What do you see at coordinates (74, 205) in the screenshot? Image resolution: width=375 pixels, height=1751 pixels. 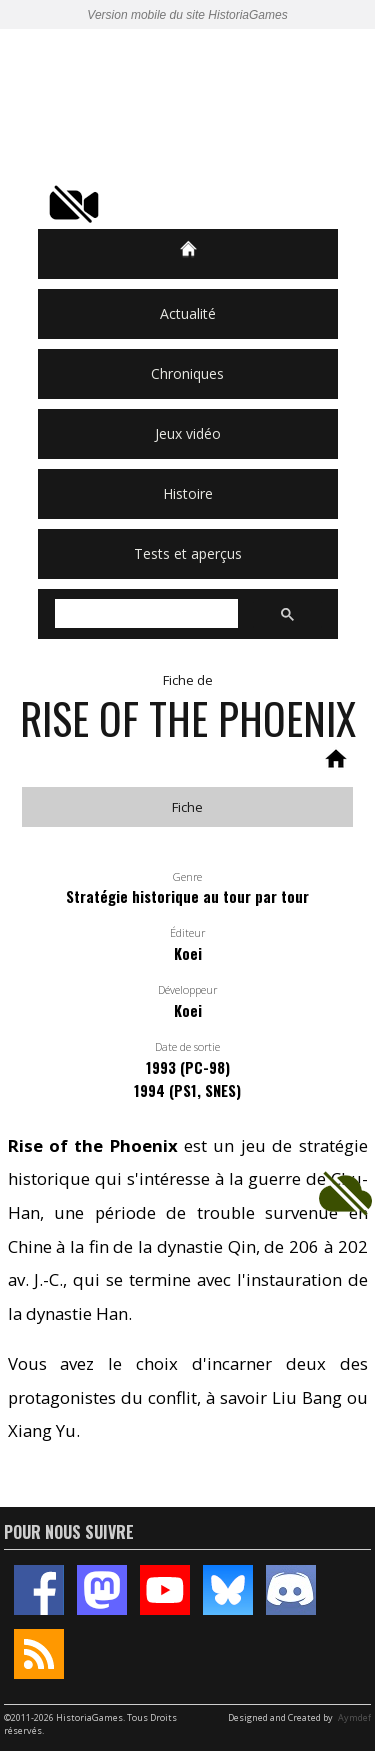 I see `turn off camera or disable video` at bounding box center [74, 205].